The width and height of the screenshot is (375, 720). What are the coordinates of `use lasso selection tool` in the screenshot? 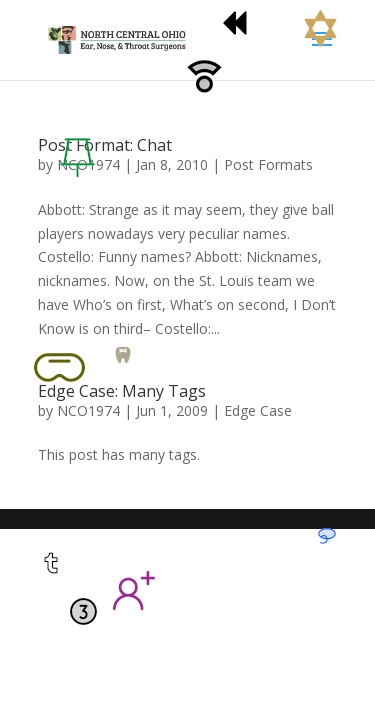 It's located at (327, 535).